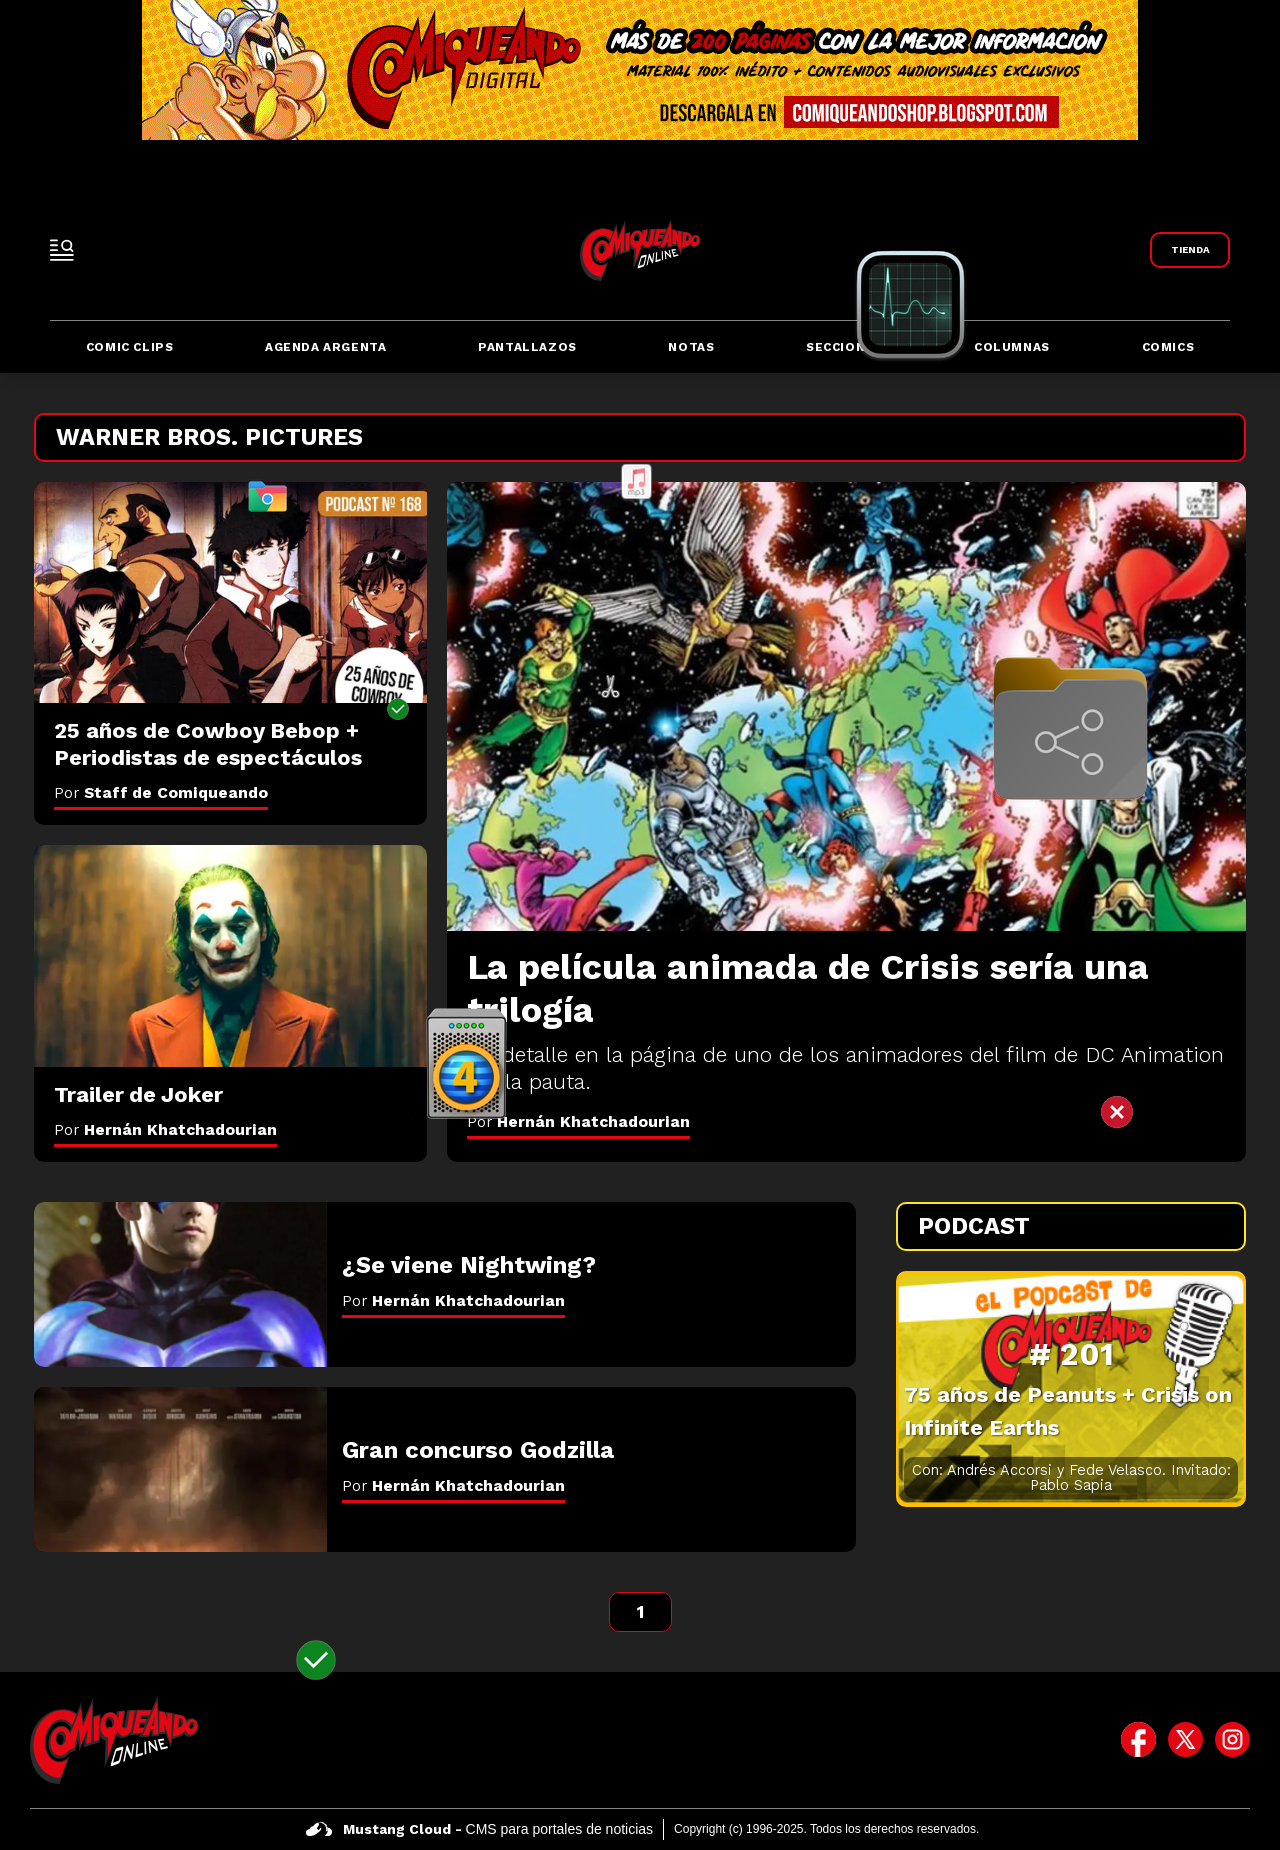  Describe the element at coordinates (910, 304) in the screenshot. I see `open activity monitor to view system processes` at that location.